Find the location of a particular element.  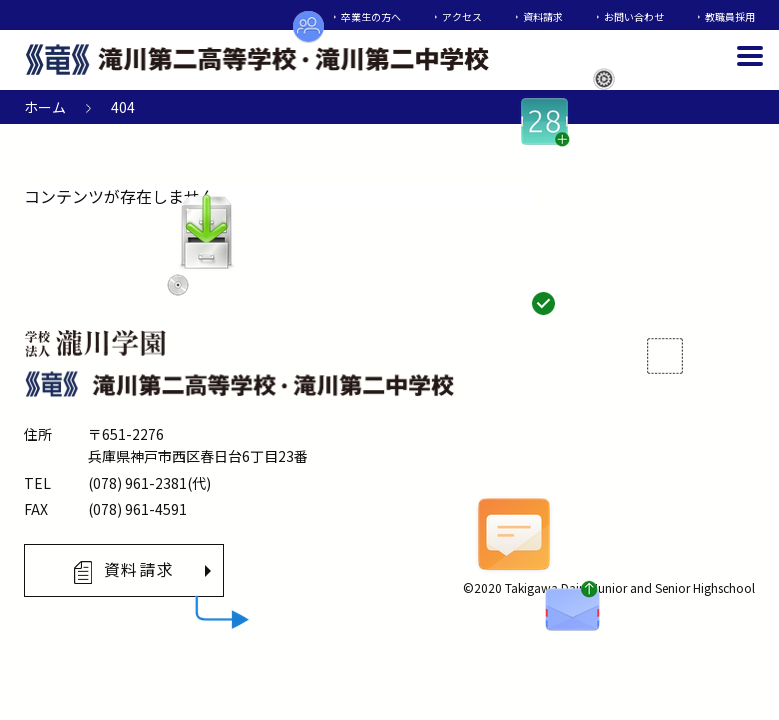

save the current document is located at coordinates (206, 233).